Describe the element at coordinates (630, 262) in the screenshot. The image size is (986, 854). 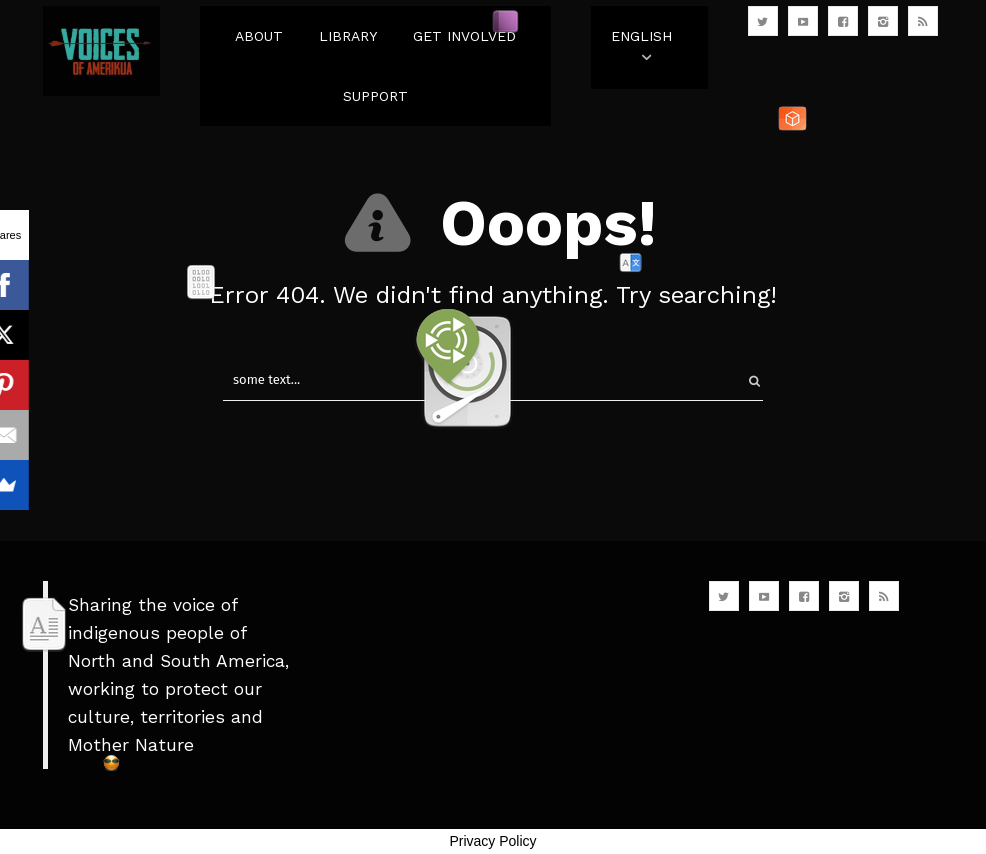
I see `access language and region settings` at that location.